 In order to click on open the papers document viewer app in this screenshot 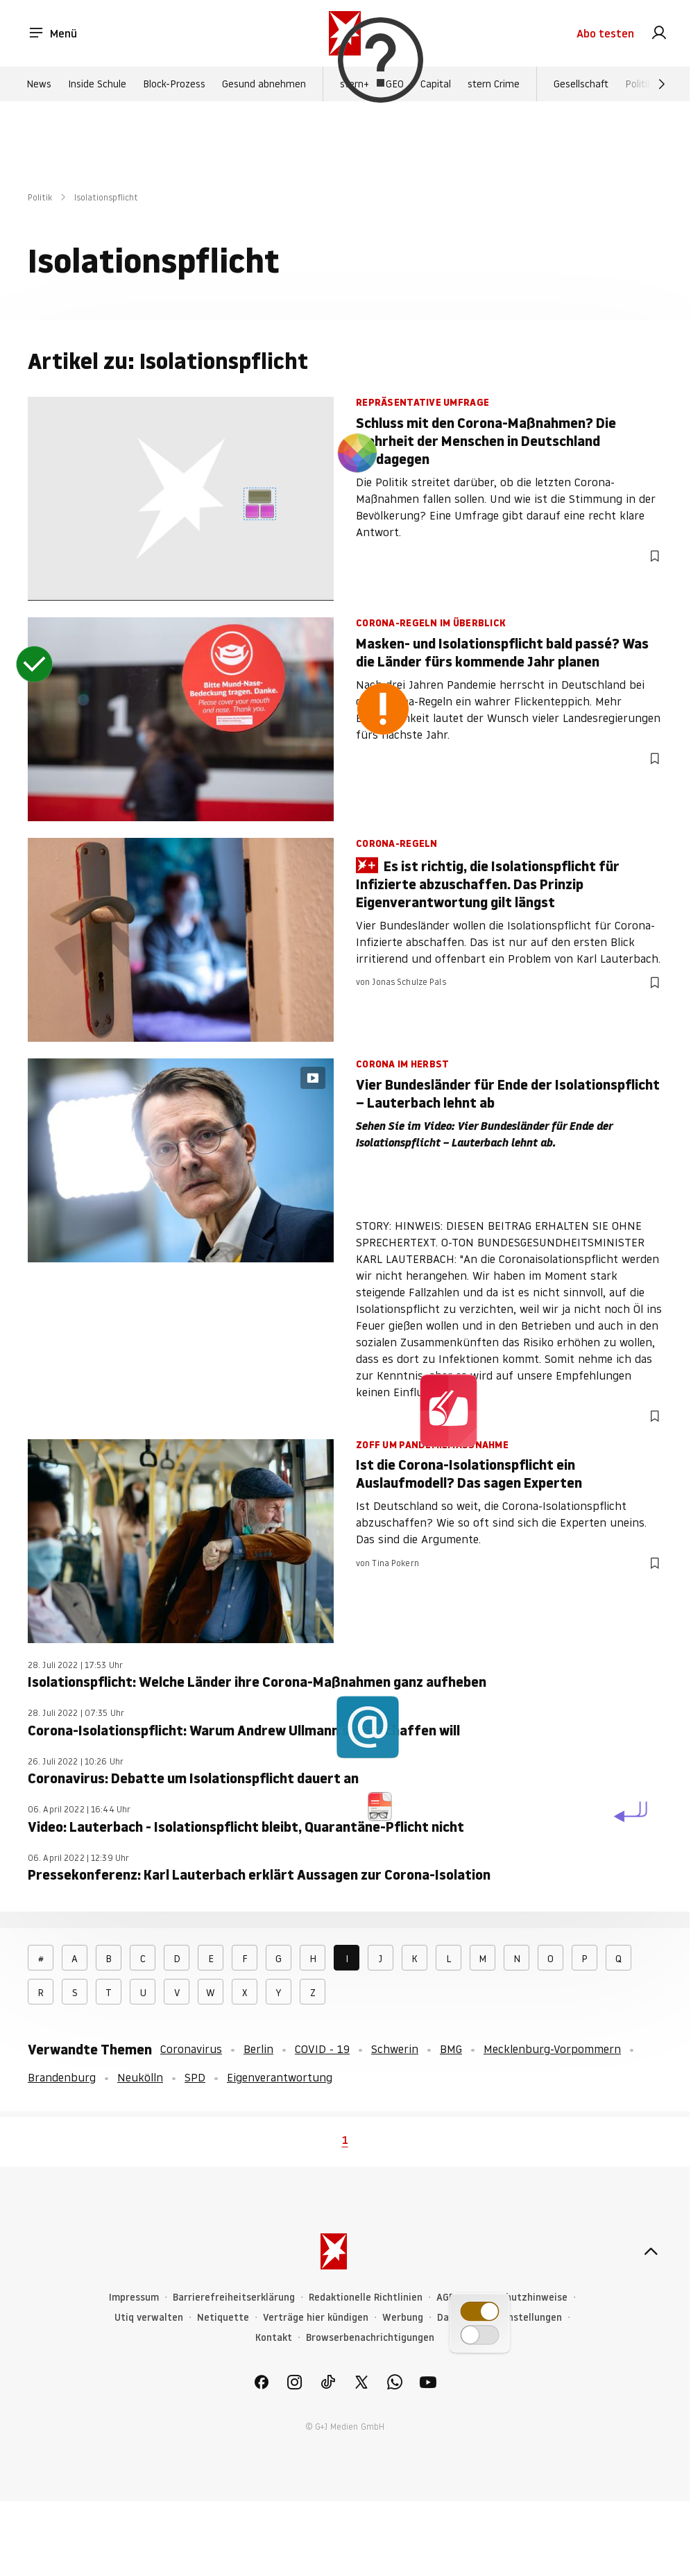, I will do `click(379, 1806)`.